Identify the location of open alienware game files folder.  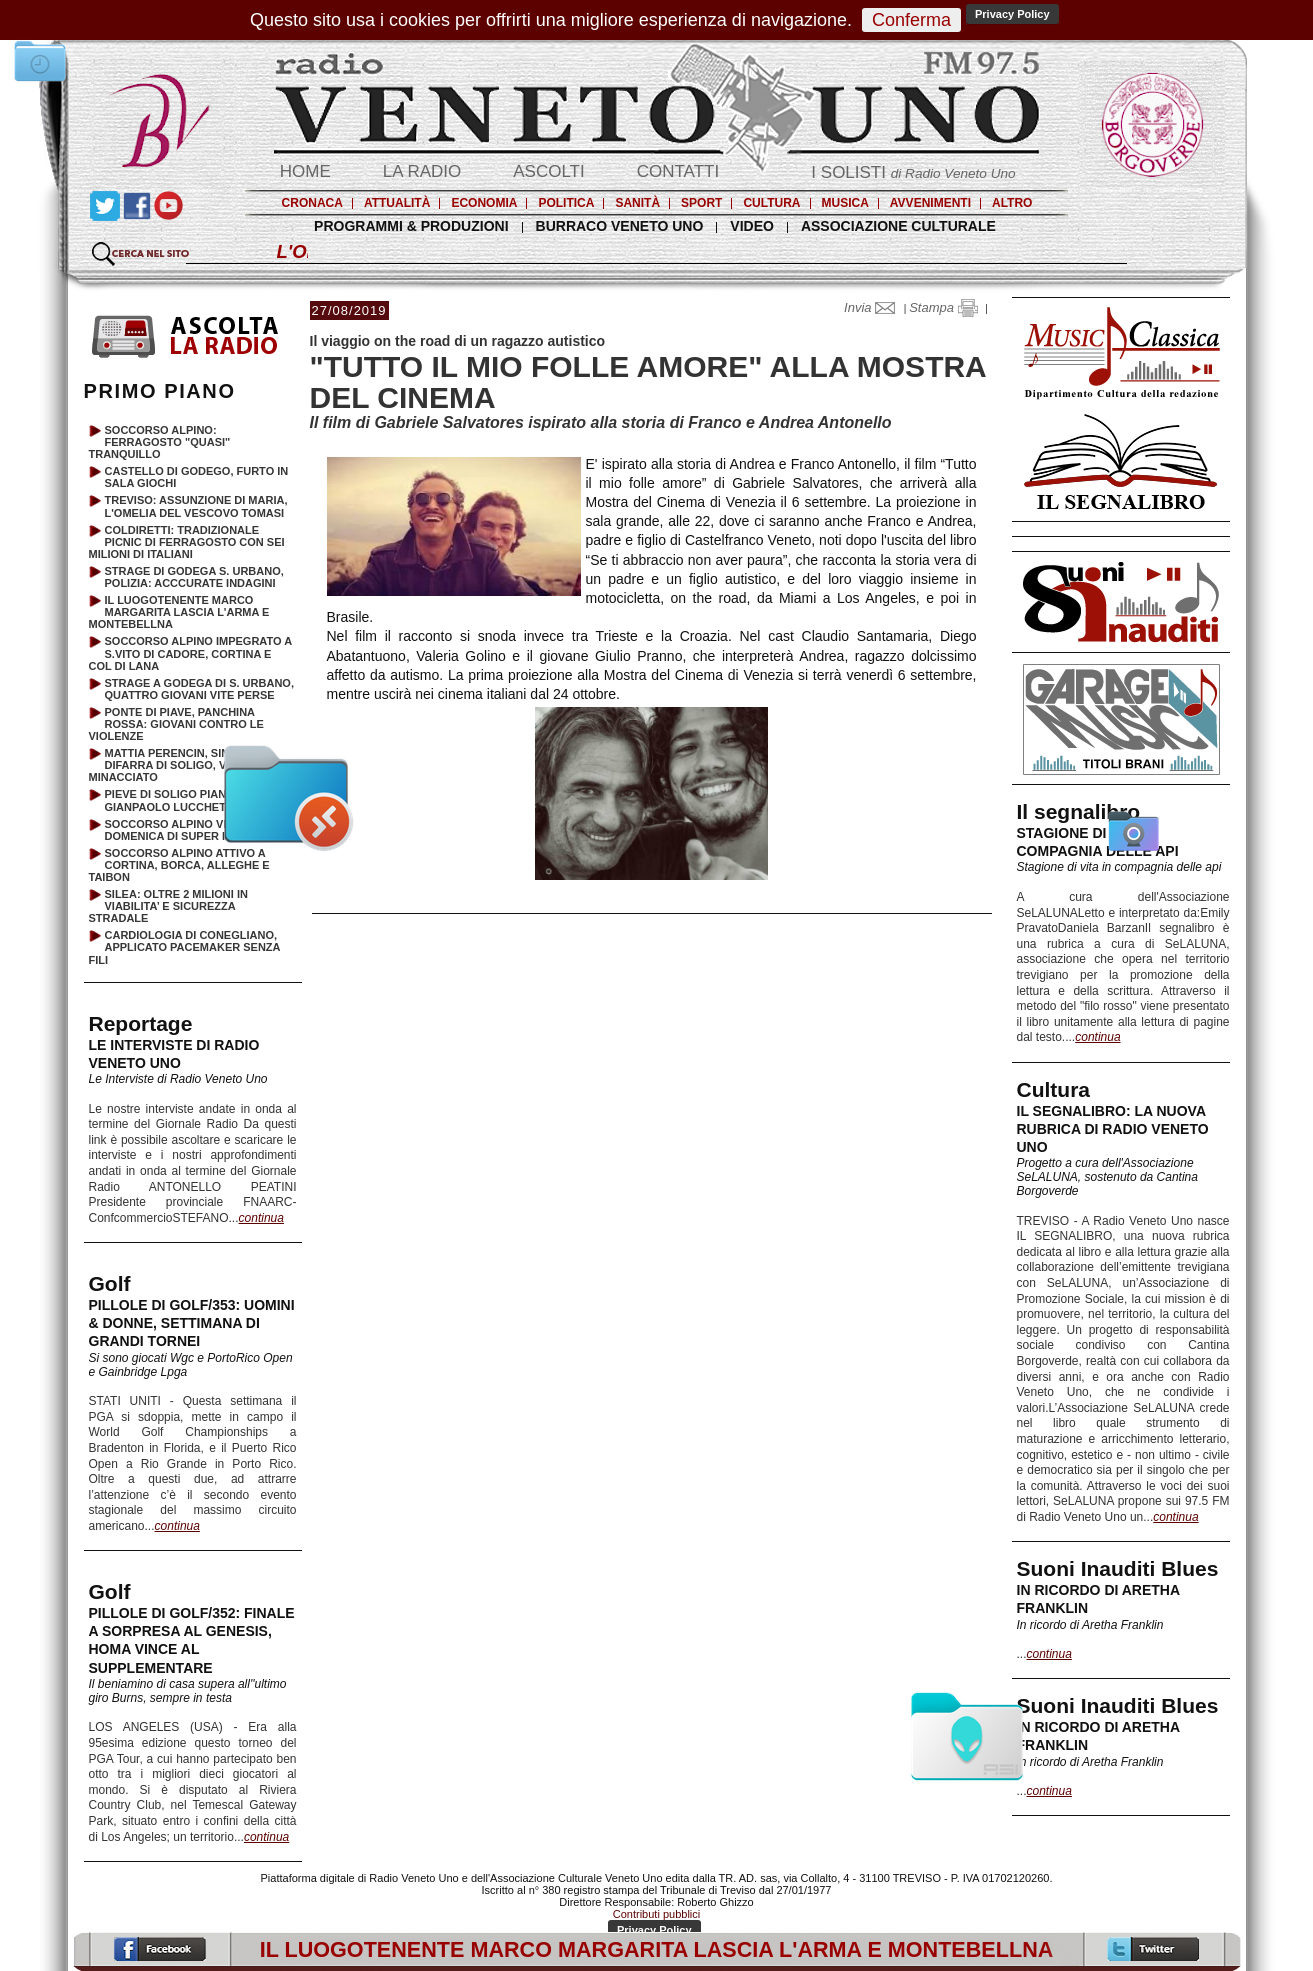
(966, 1739).